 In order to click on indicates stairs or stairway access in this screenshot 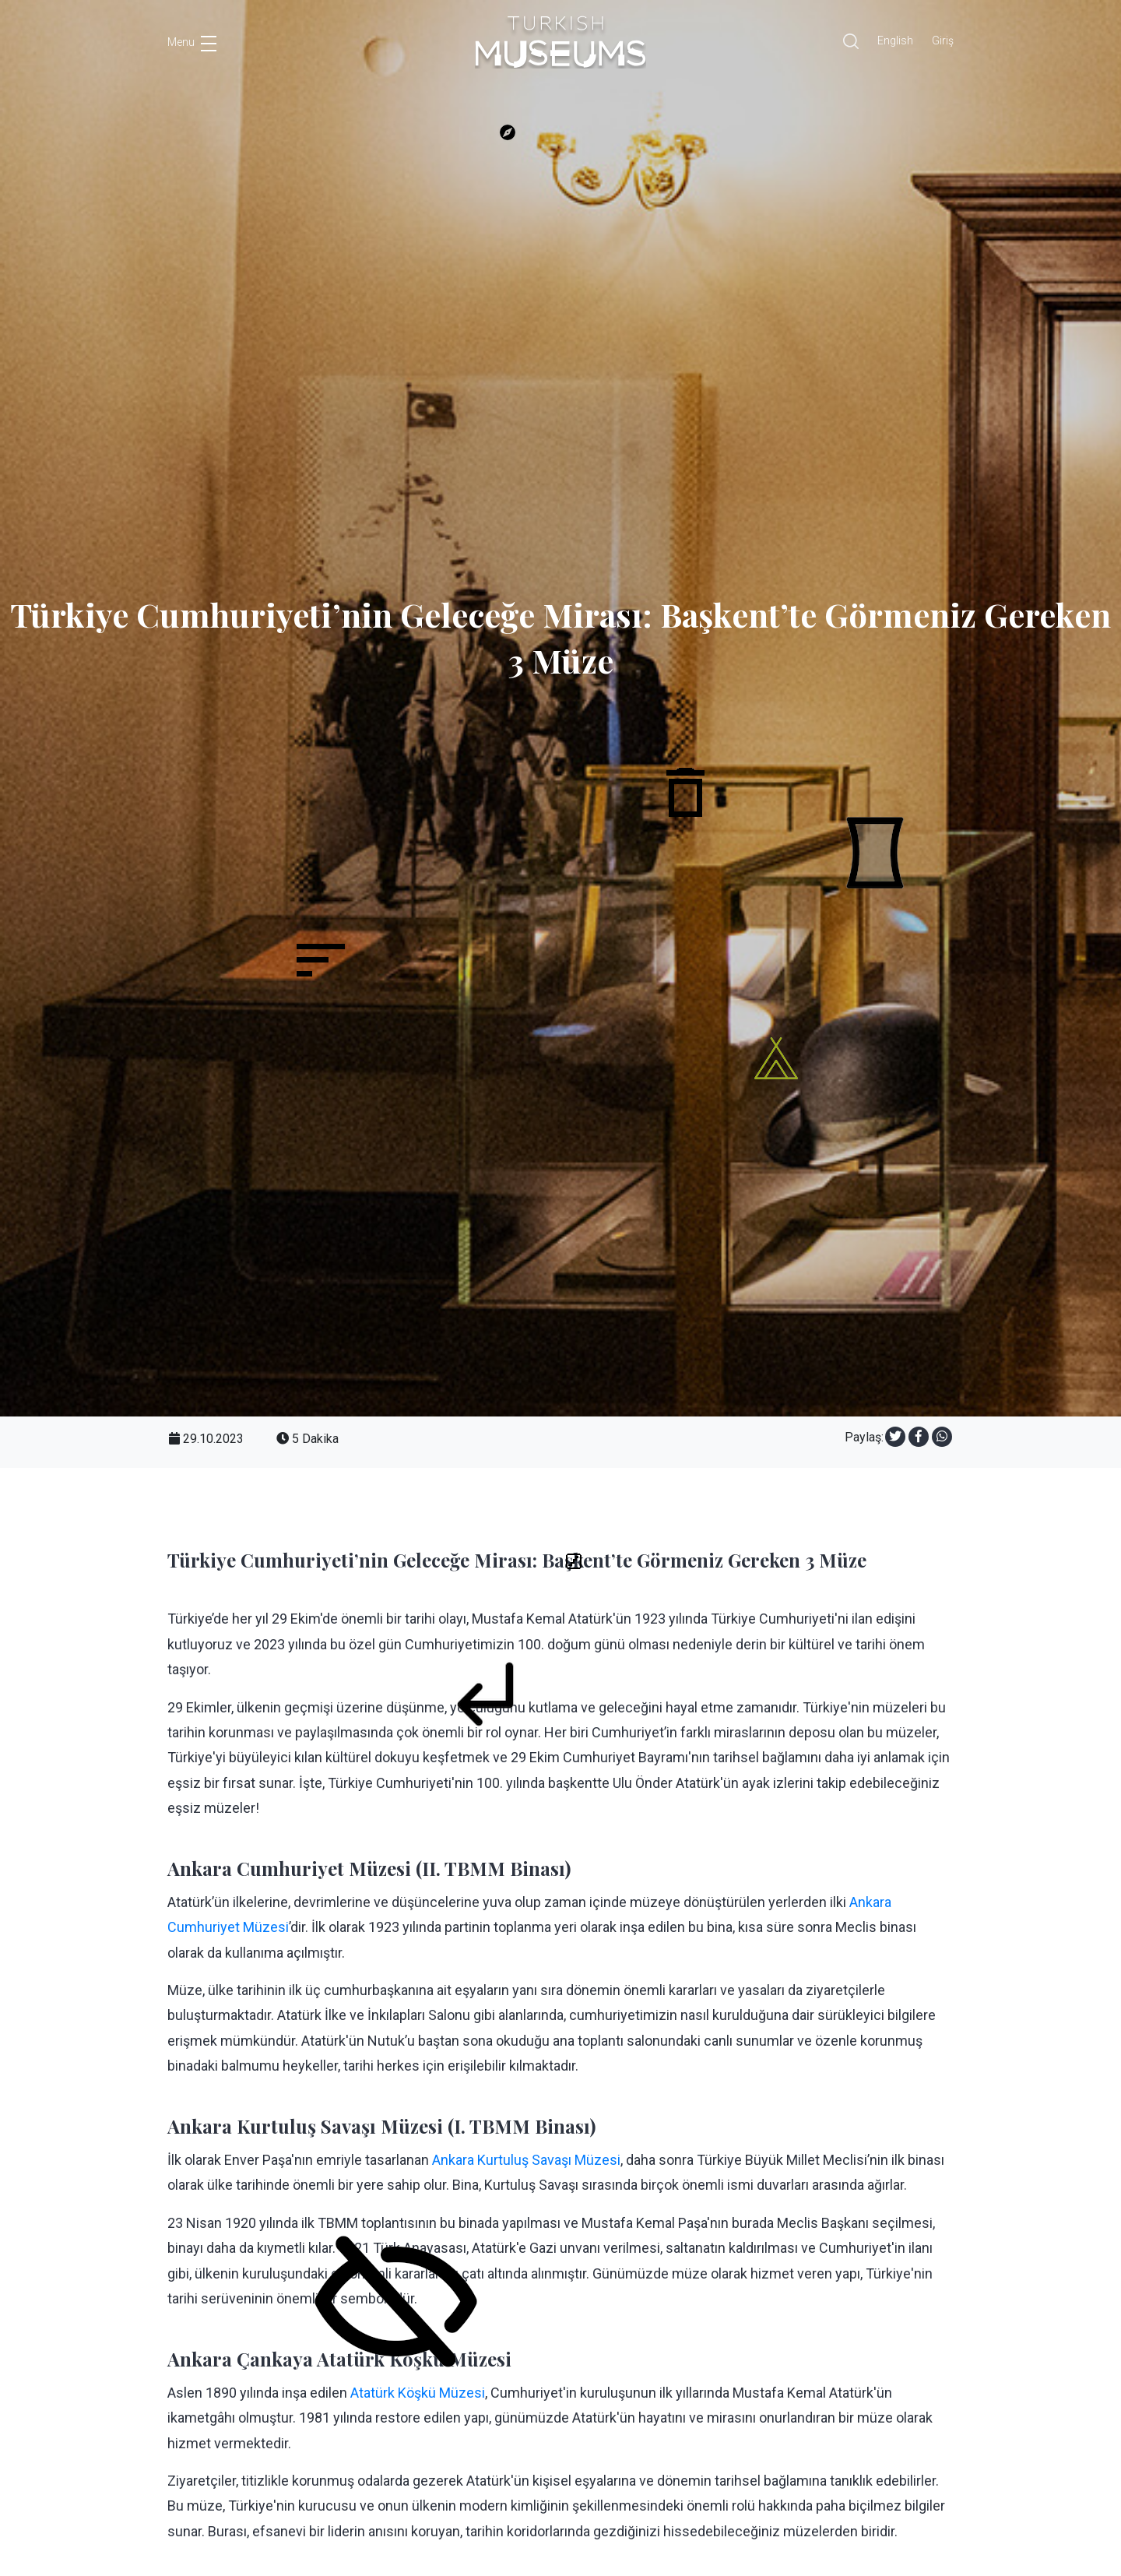, I will do `click(574, 1561)`.